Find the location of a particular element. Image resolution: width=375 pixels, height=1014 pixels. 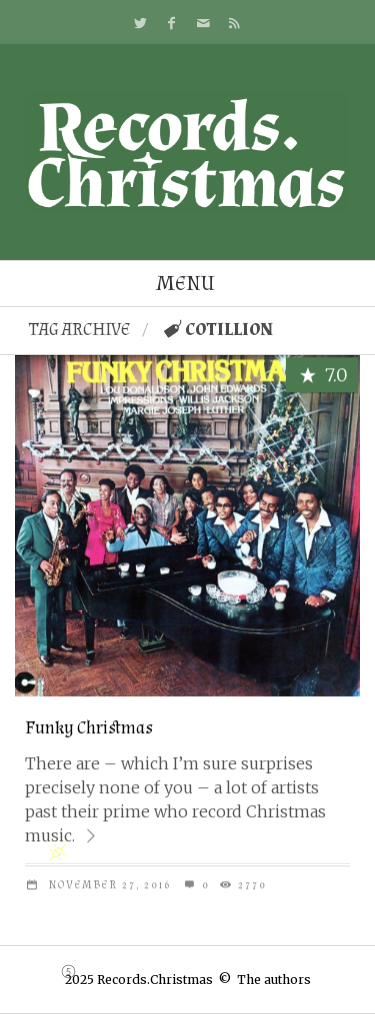

indicates step 5 in a multi-step process is located at coordinates (68, 971).